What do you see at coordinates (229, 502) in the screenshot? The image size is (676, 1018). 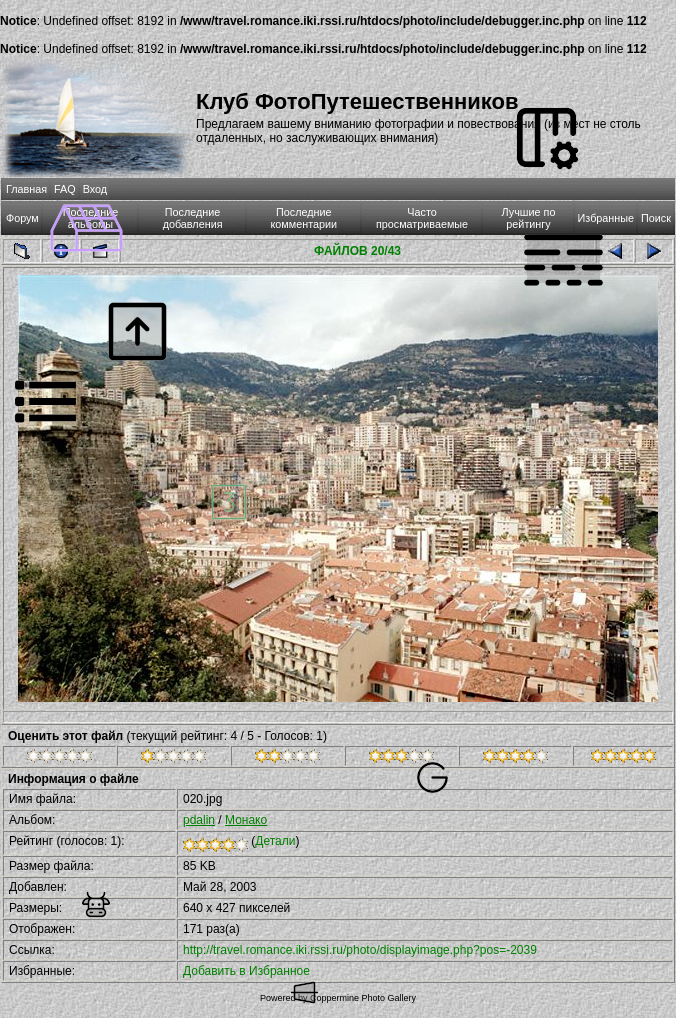 I see `indicates step 3 in a multi-step process` at bounding box center [229, 502].